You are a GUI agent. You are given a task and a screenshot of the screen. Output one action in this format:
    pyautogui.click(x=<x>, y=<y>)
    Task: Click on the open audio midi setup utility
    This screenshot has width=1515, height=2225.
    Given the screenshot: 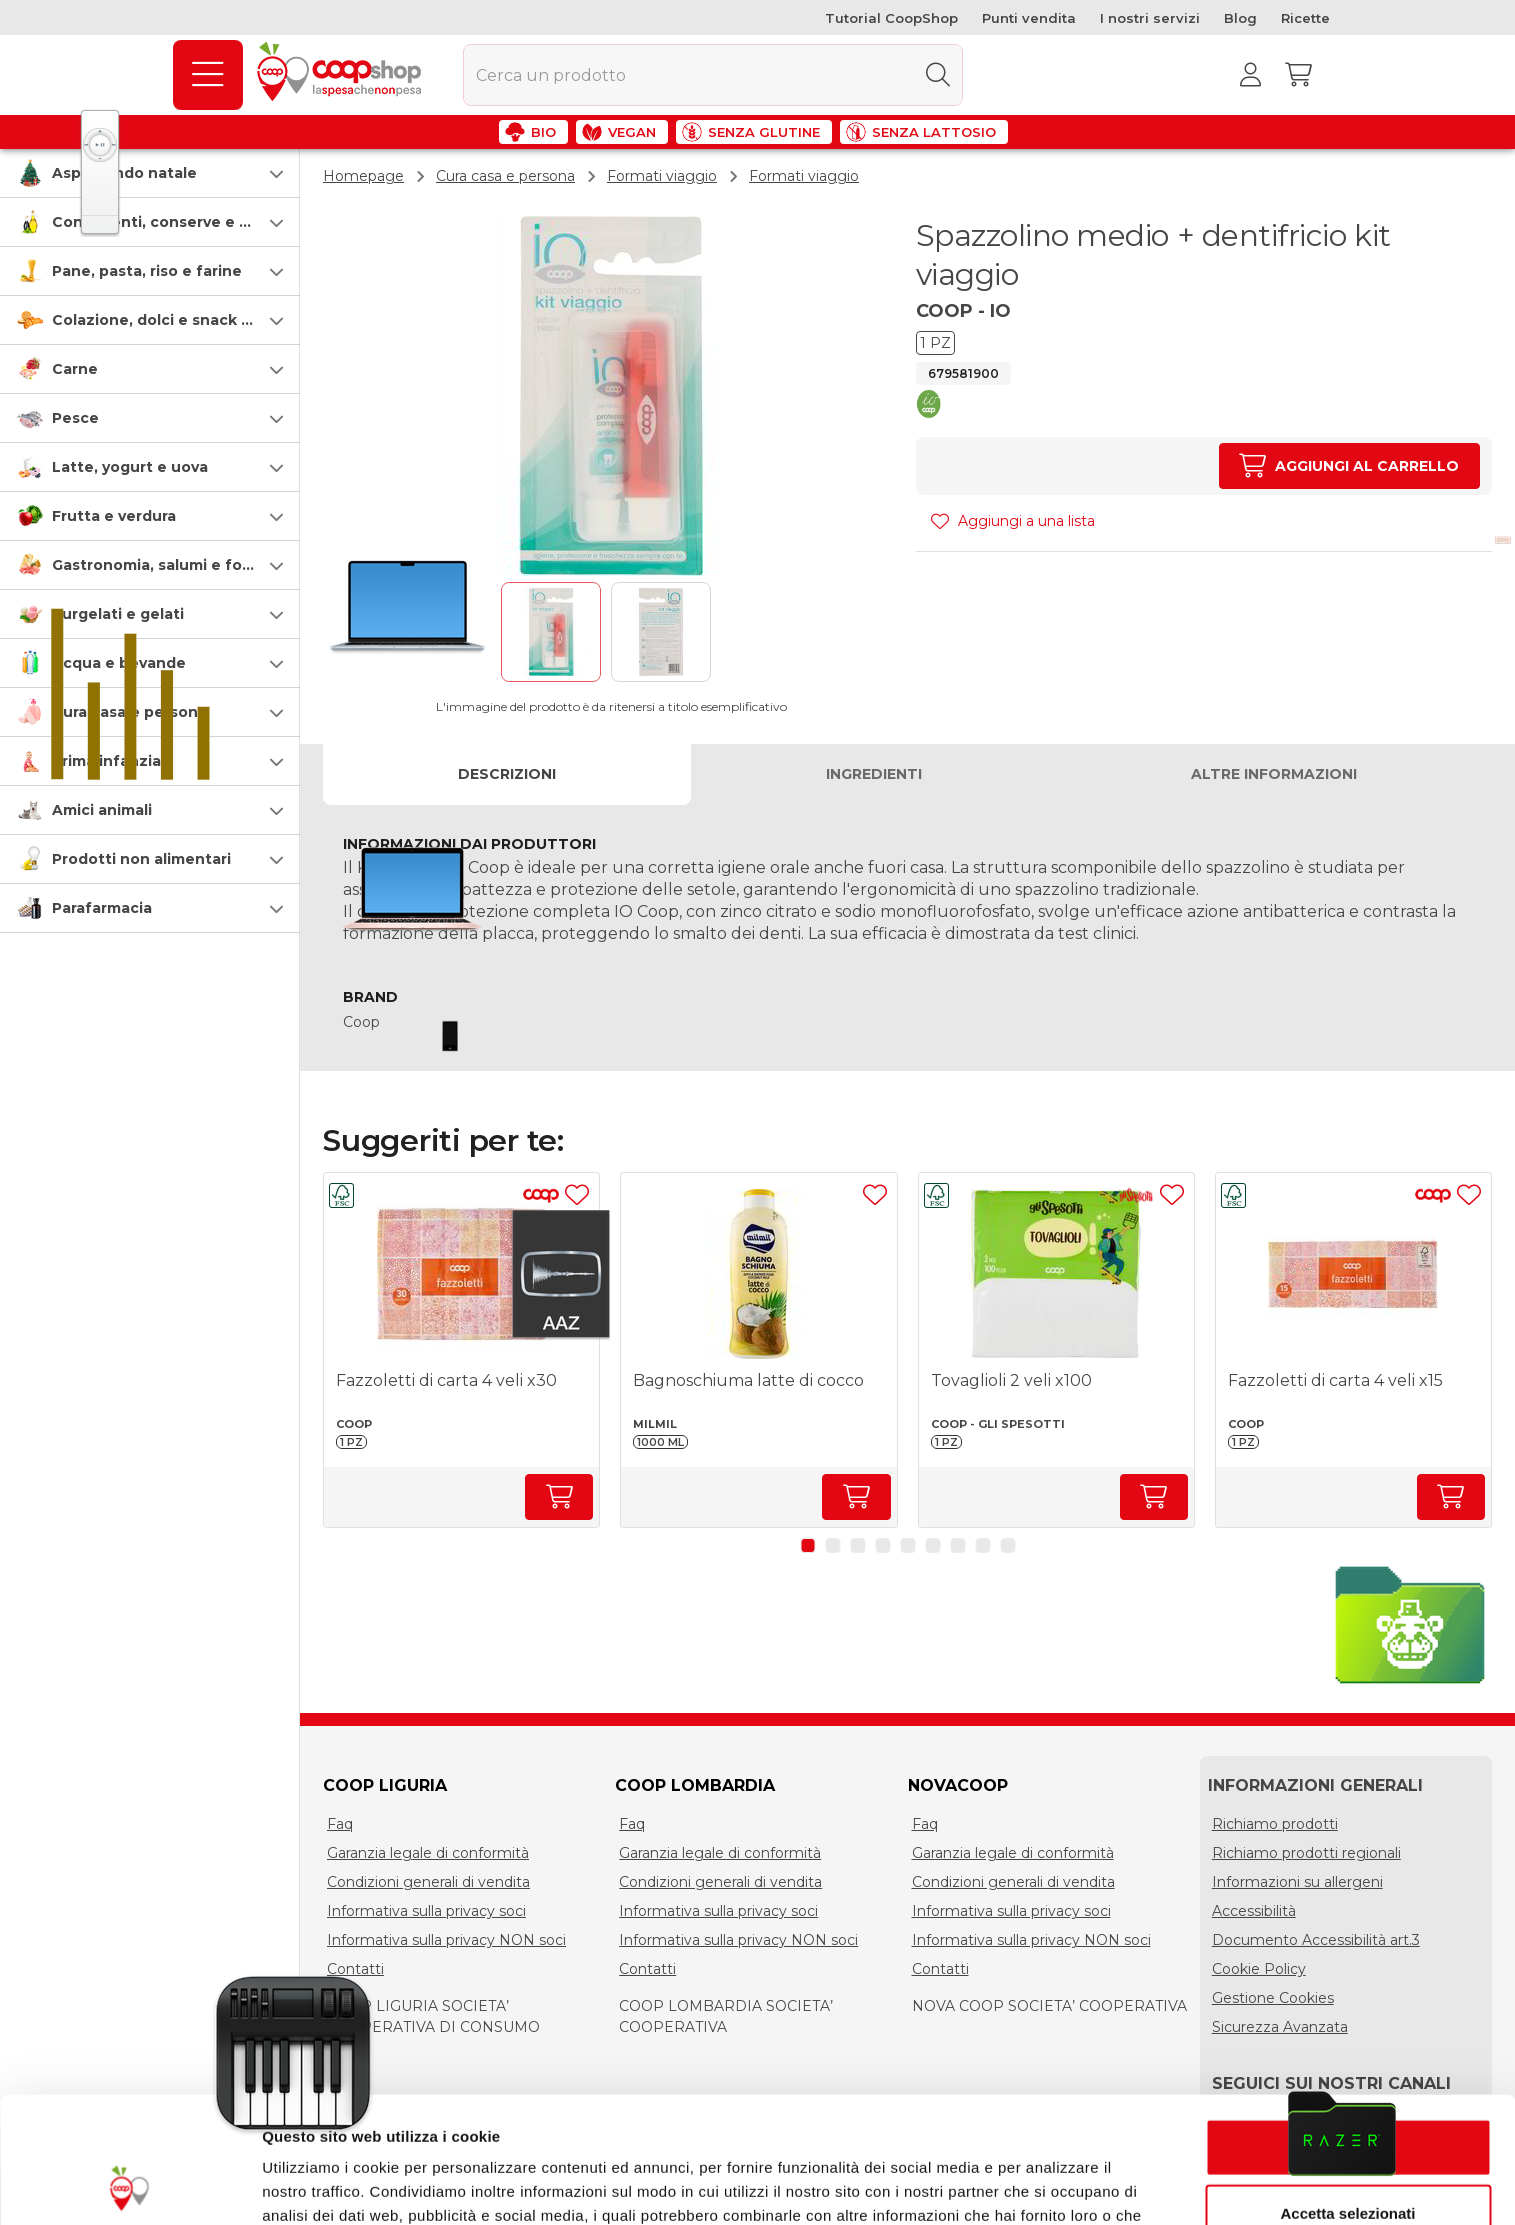 What is the action you would take?
    pyautogui.click(x=293, y=2053)
    